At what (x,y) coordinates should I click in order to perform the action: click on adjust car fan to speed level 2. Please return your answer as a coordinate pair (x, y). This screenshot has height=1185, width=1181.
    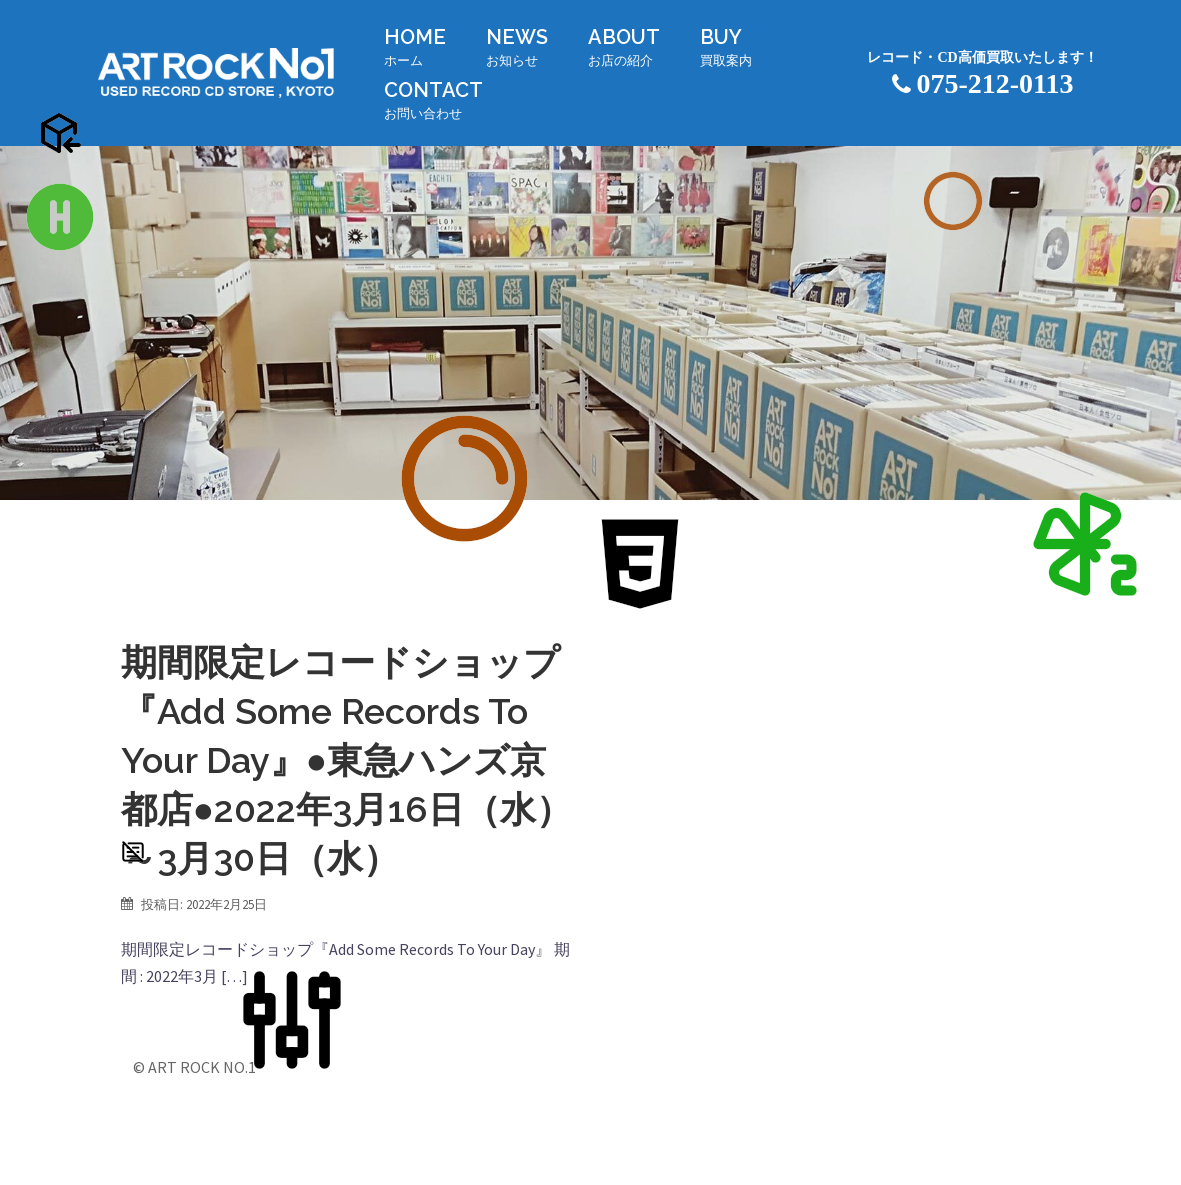
    Looking at the image, I should click on (1085, 544).